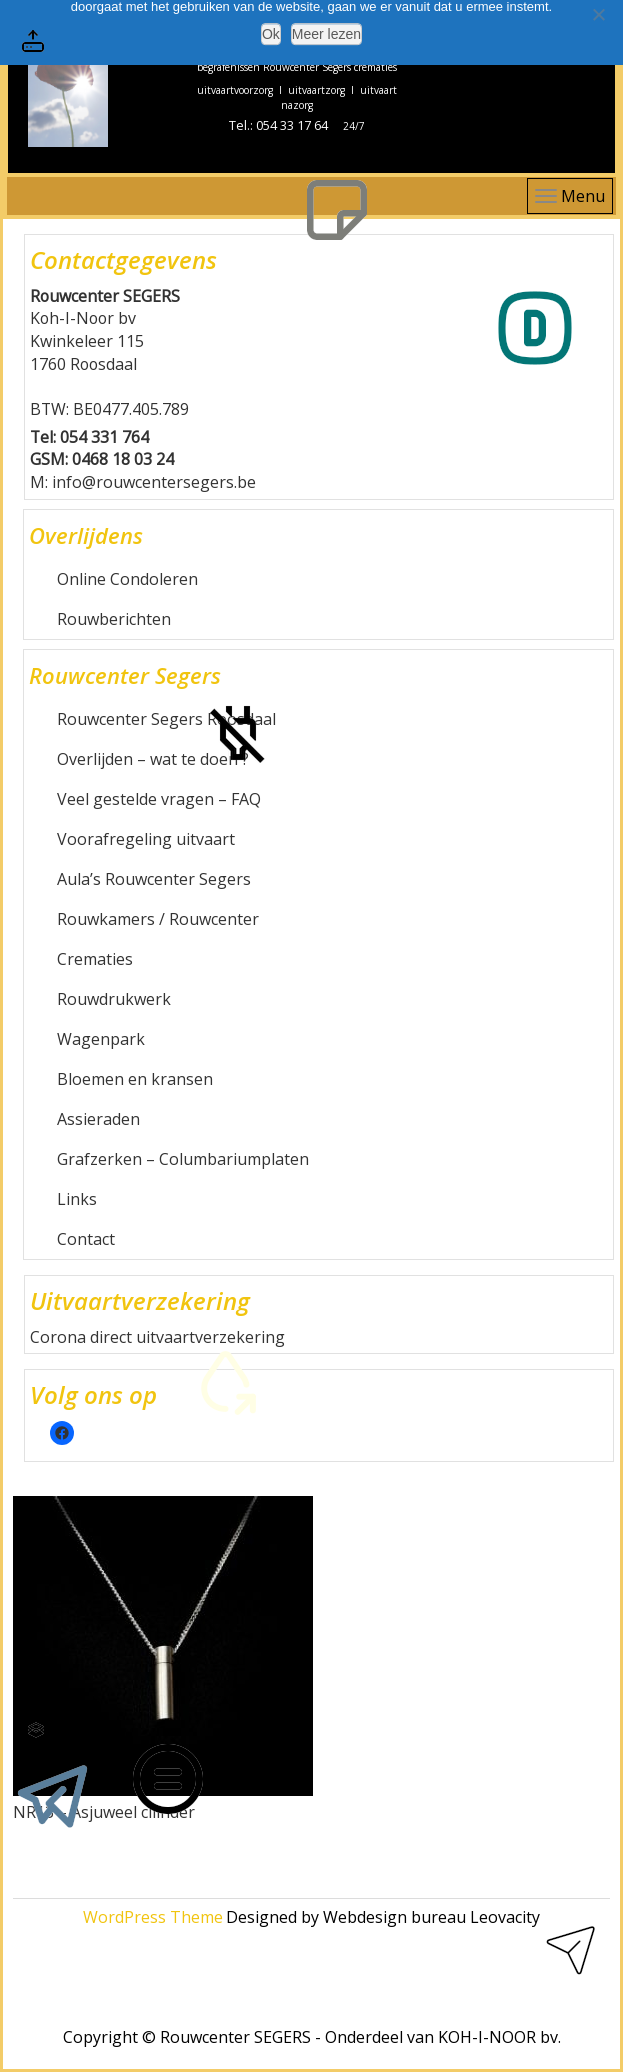 This screenshot has height=2072, width=623. I want to click on power is currently off or disconnected, so click(238, 733).